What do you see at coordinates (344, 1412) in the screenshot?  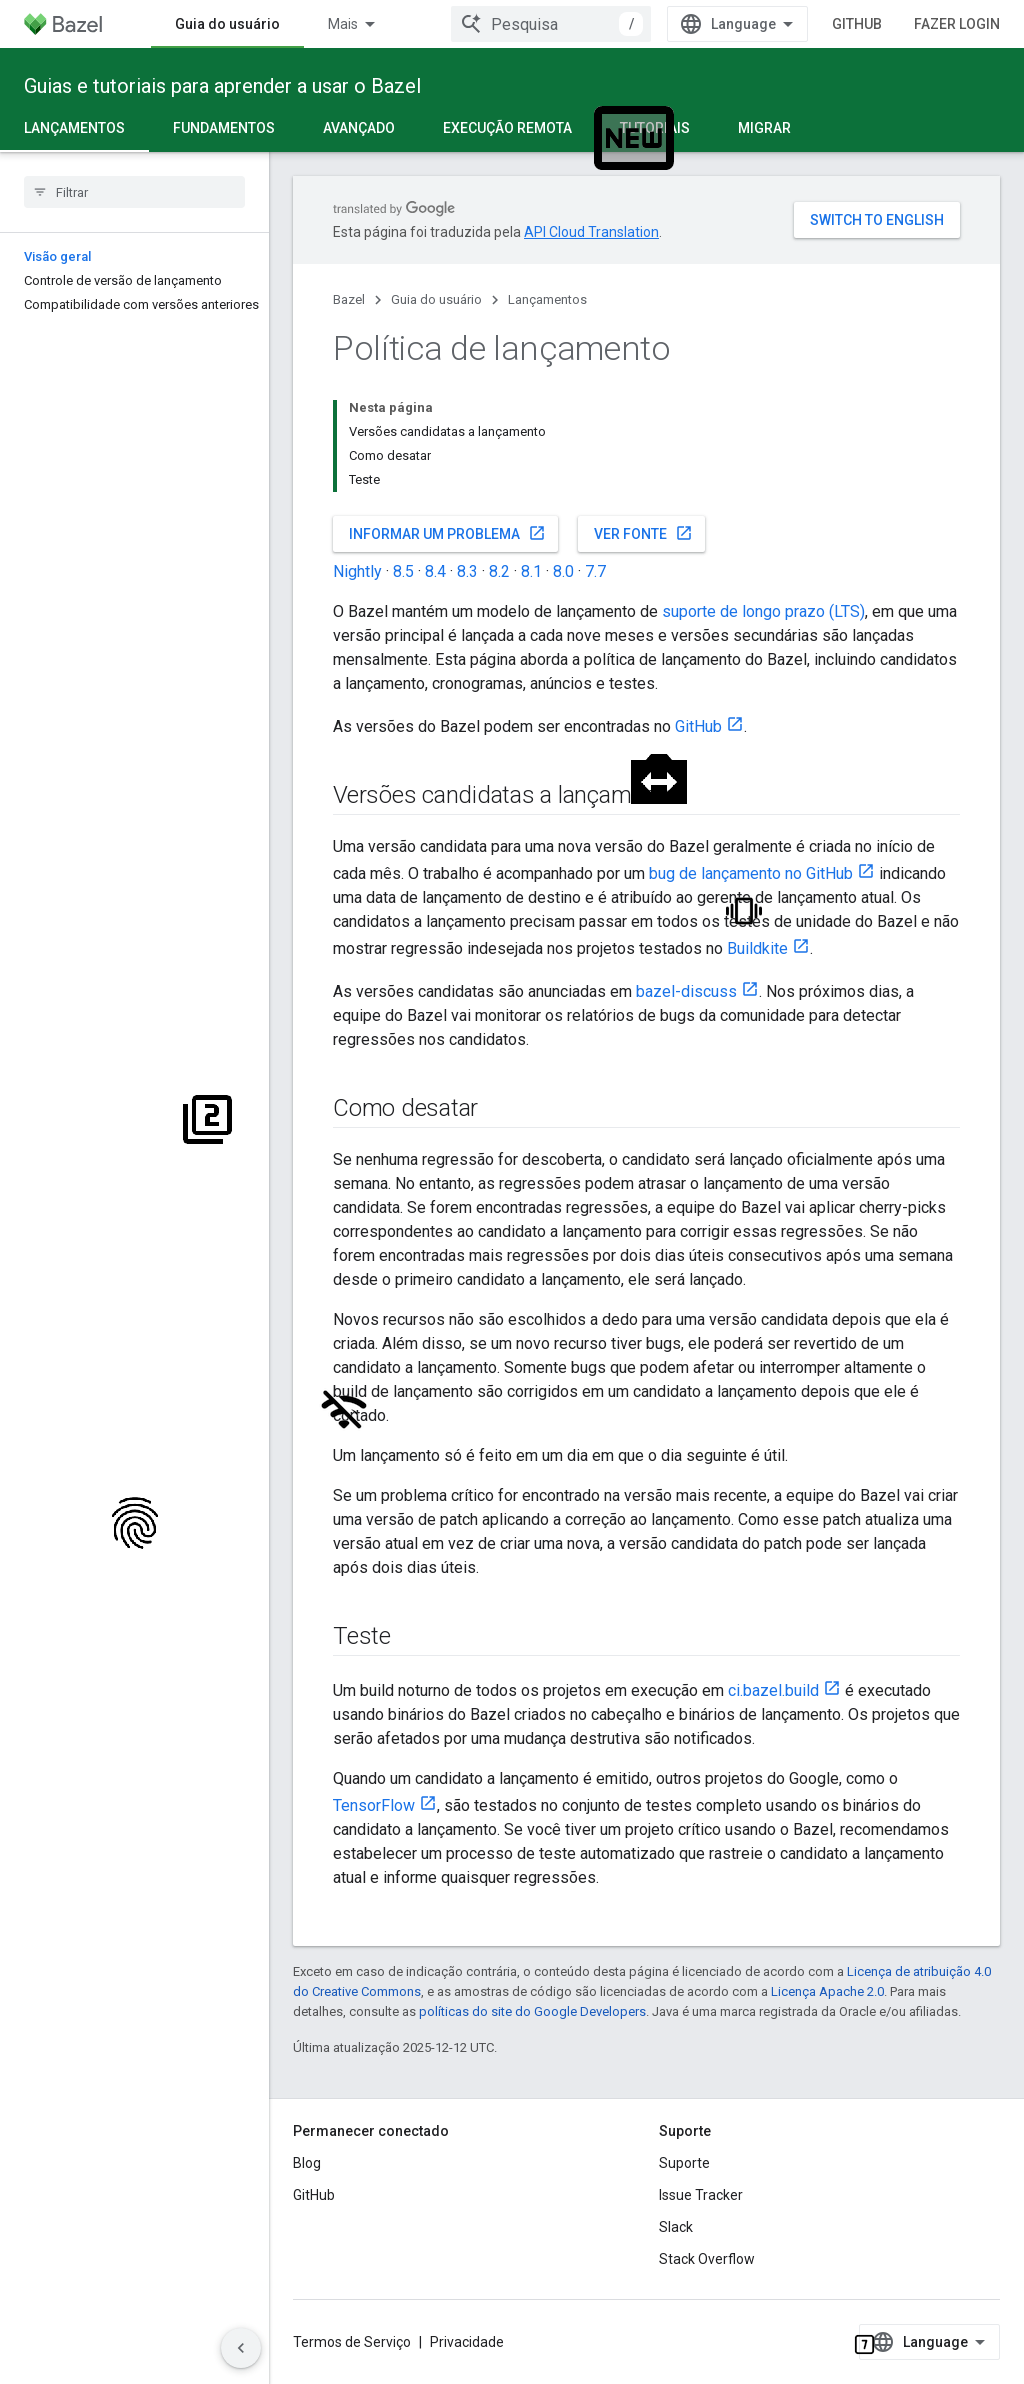 I see `indicates wifi is disabled or unavailable` at bounding box center [344, 1412].